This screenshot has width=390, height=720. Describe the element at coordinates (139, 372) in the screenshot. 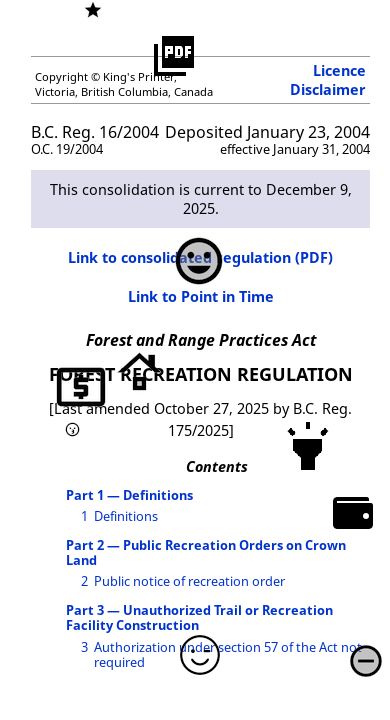

I see `access home or housing services` at that location.